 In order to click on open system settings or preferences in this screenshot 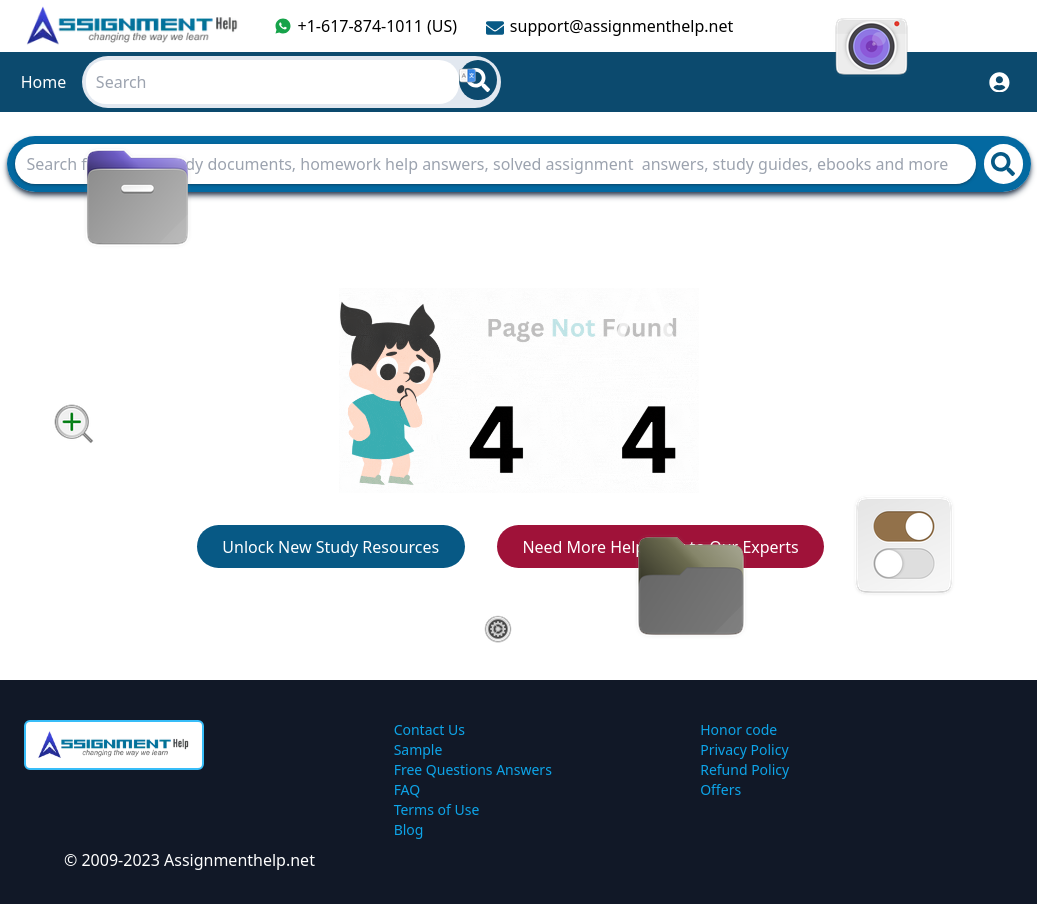, I will do `click(904, 545)`.